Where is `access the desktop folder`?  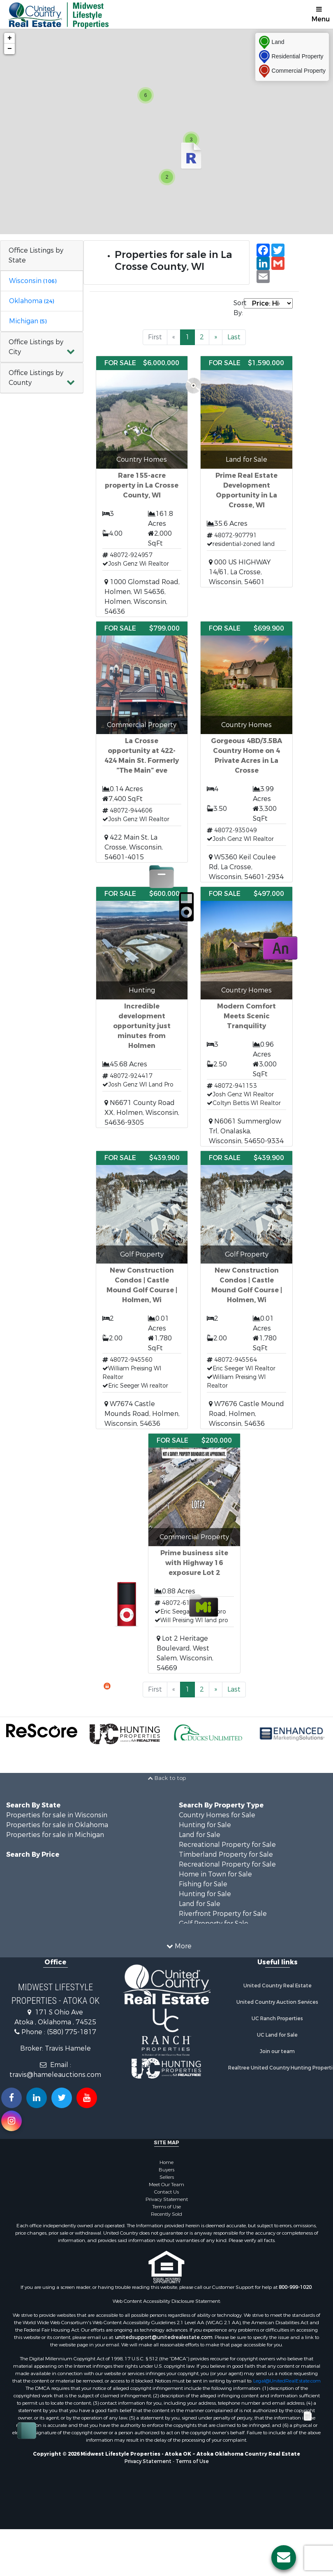 access the desktop folder is located at coordinates (27, 2430).